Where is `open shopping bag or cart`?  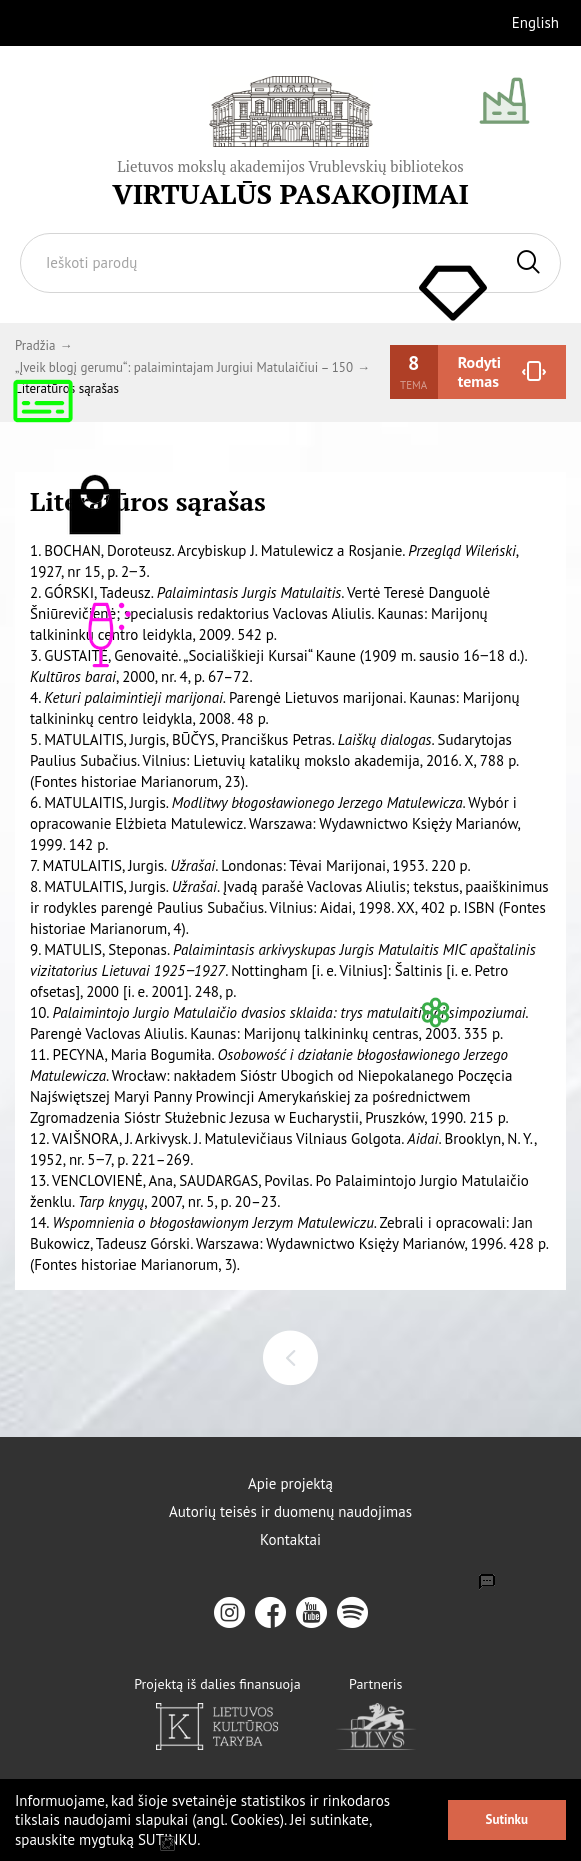 open shopping bag or cart is located at coordinates (95, 506).